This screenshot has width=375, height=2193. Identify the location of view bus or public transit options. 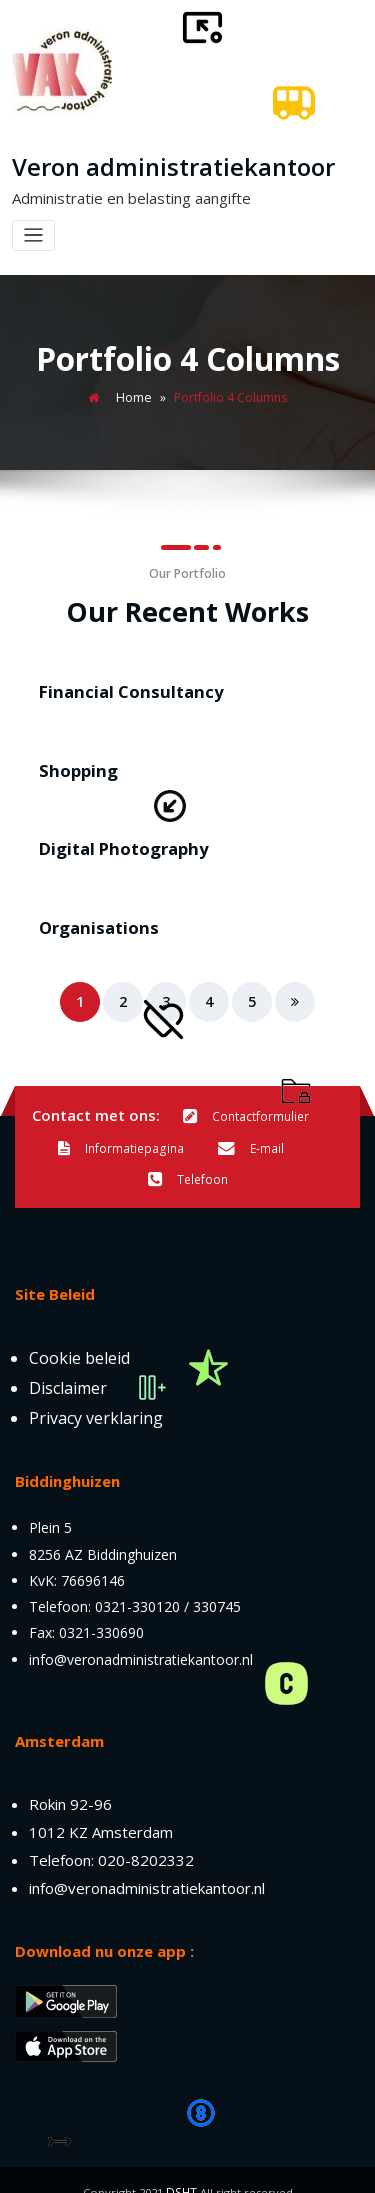
(294, 103).